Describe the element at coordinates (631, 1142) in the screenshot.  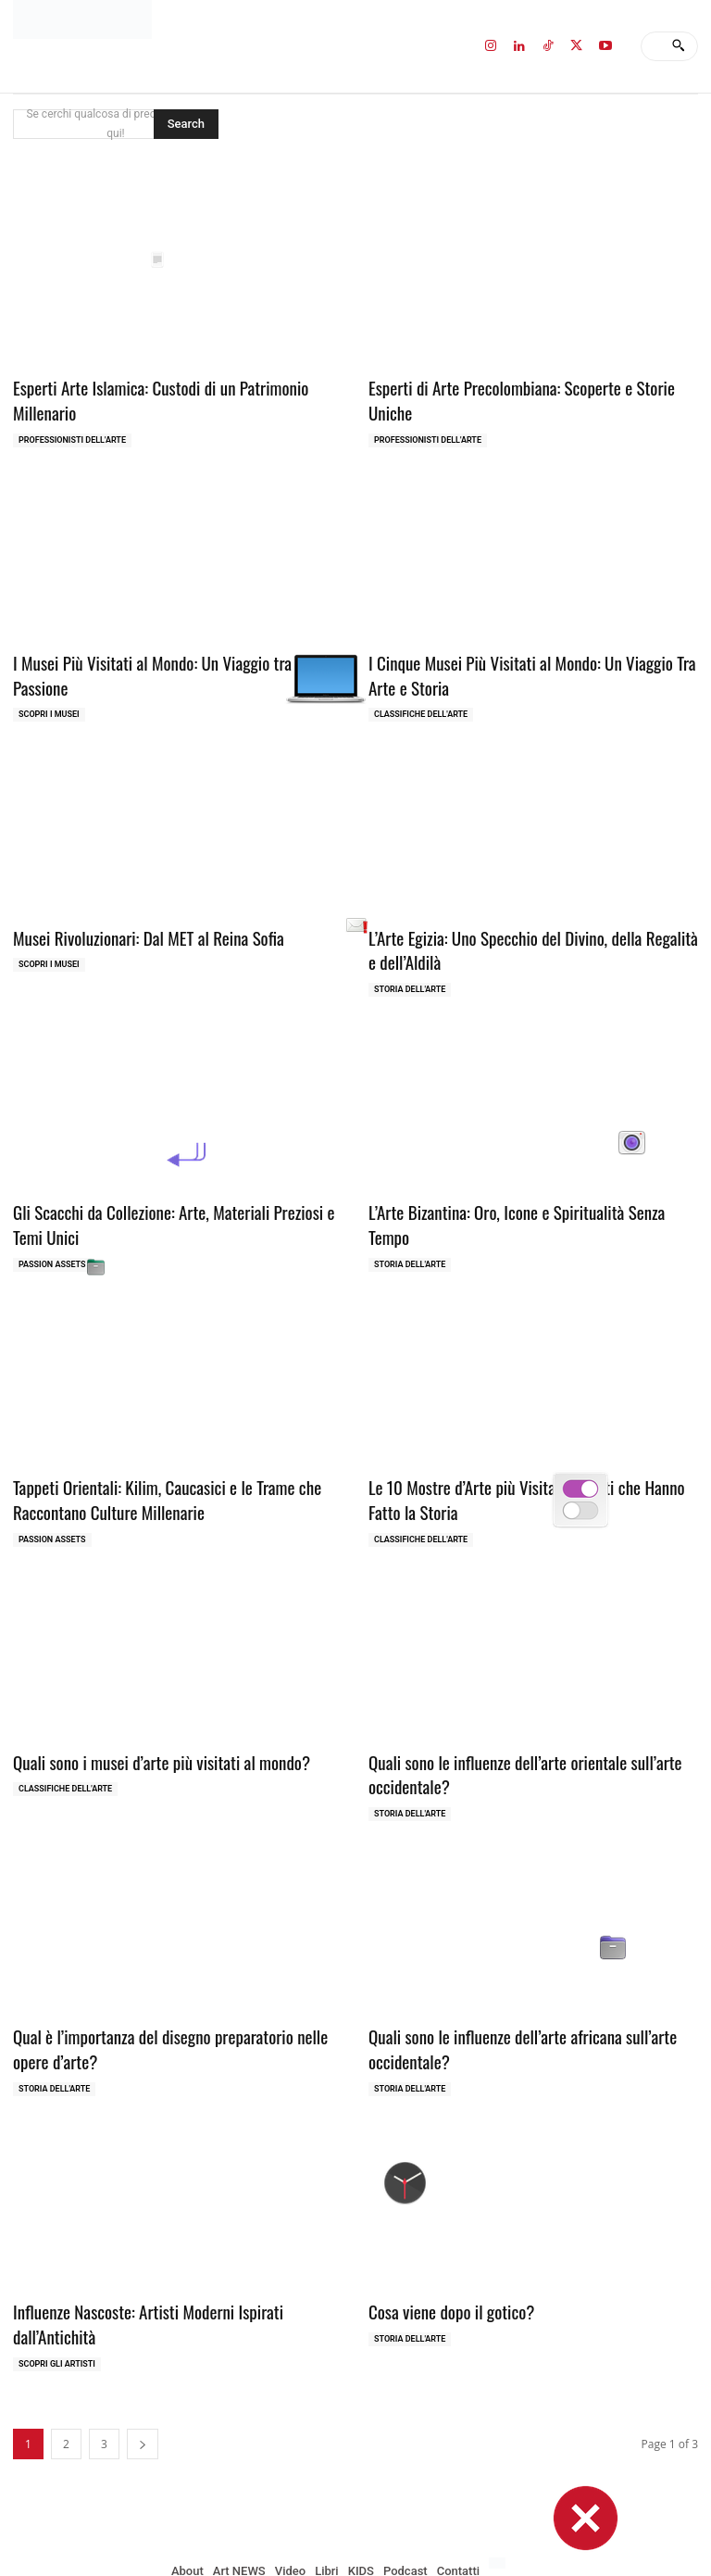
I see `open cheese webcam application` at that location.